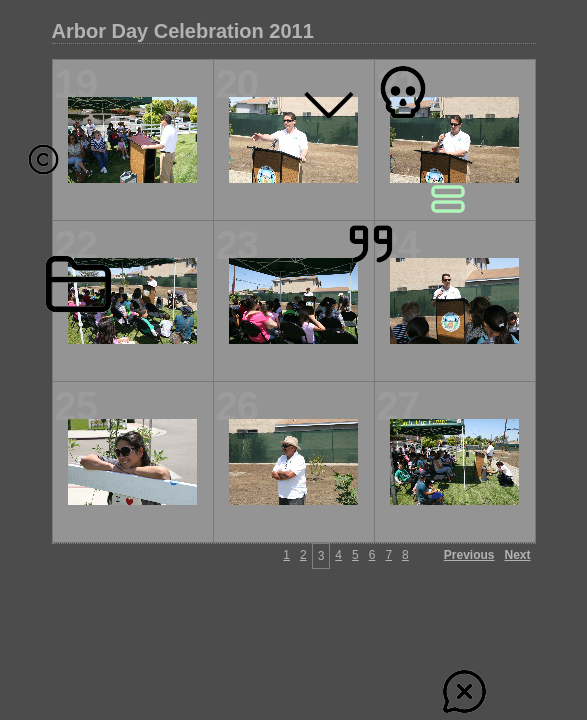  What do you see at coordinates (403, 91) in the screenshot?
I see `indicates a fatal error or critical warning` at bounding box center [403, 91].